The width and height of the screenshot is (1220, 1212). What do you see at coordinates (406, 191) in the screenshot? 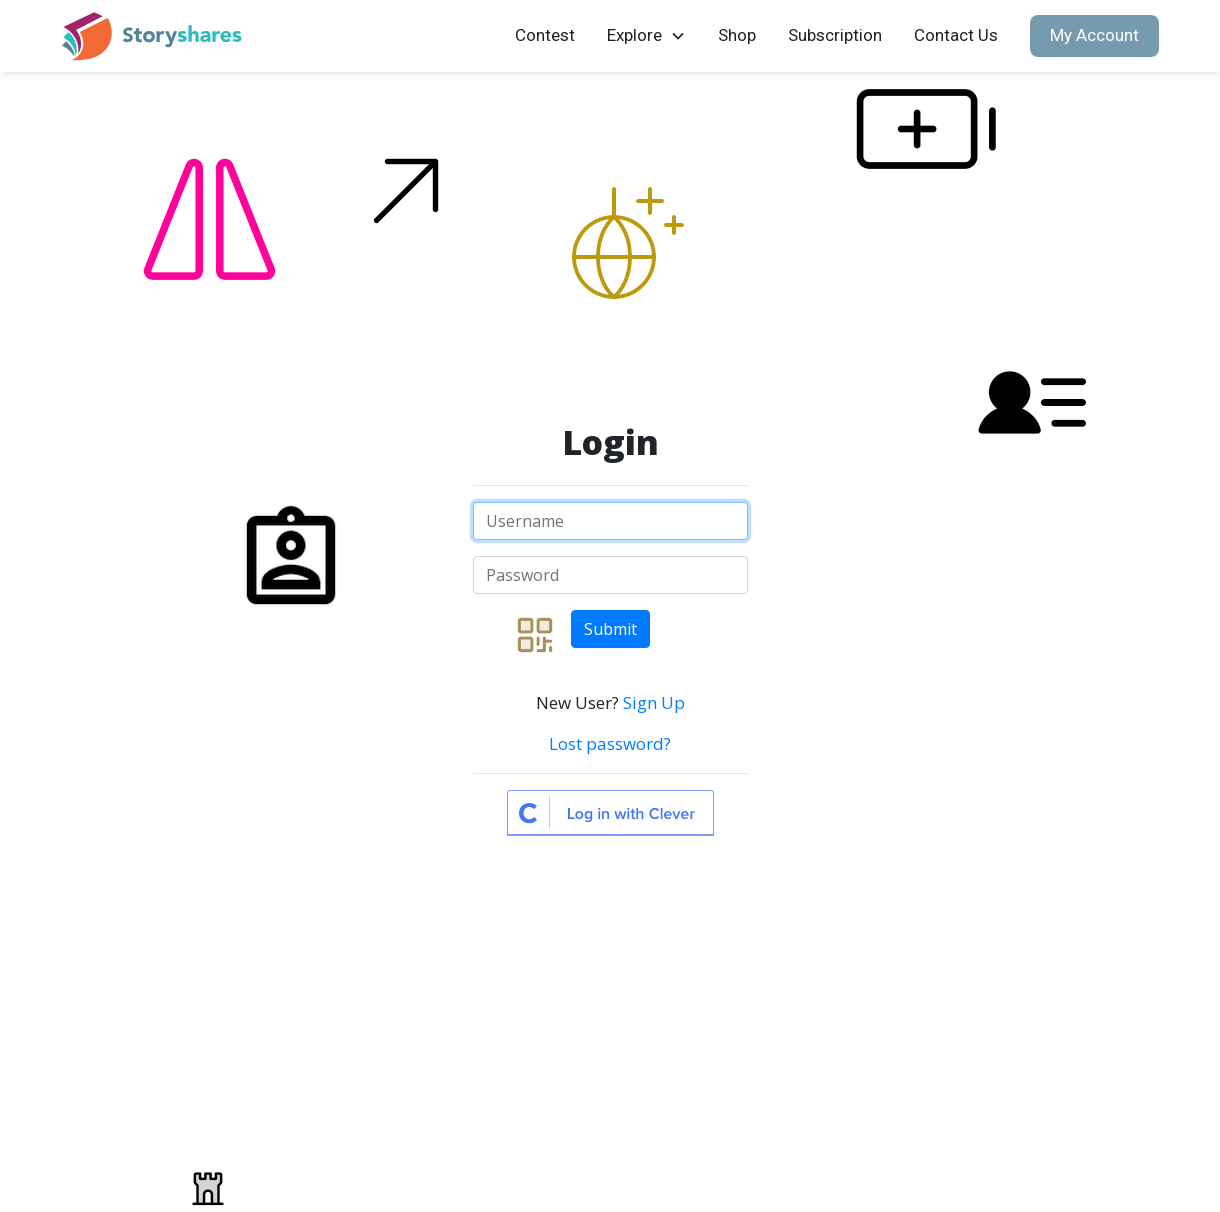
I see `open link in new tab or window` at bounding box center [406, 191].